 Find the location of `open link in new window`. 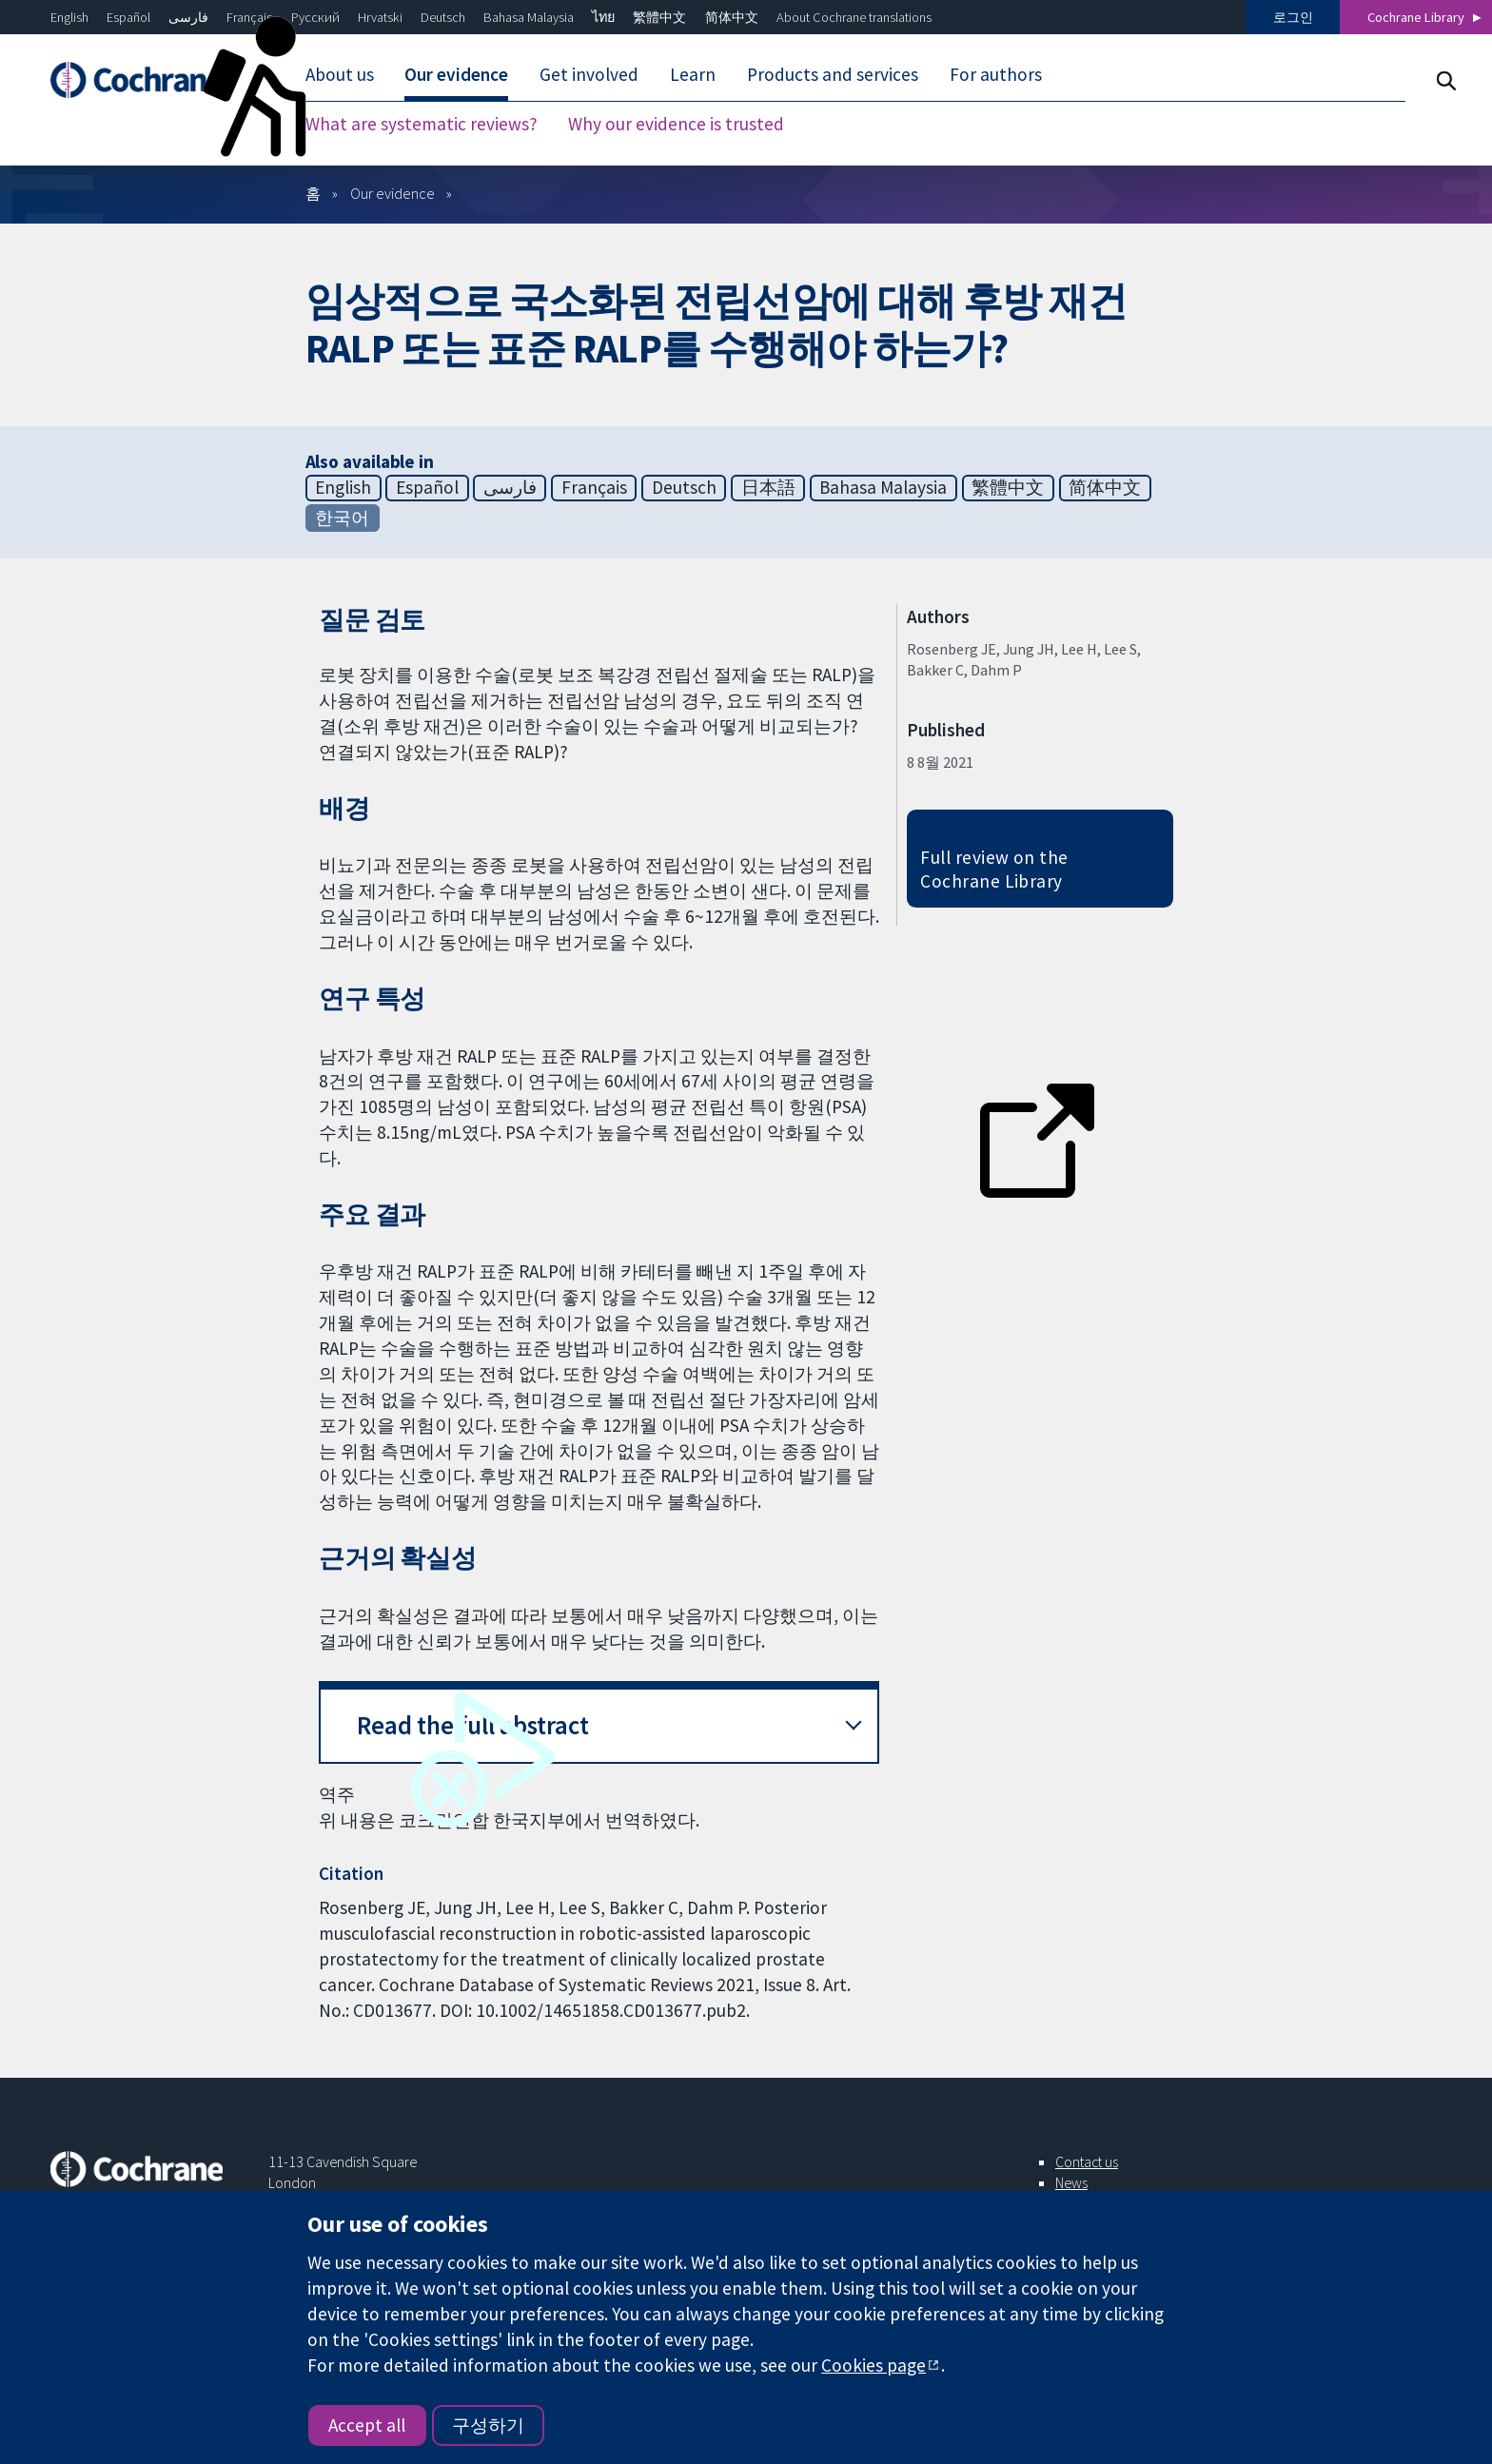

open link in new window is located at coordinates (1037, 1141).